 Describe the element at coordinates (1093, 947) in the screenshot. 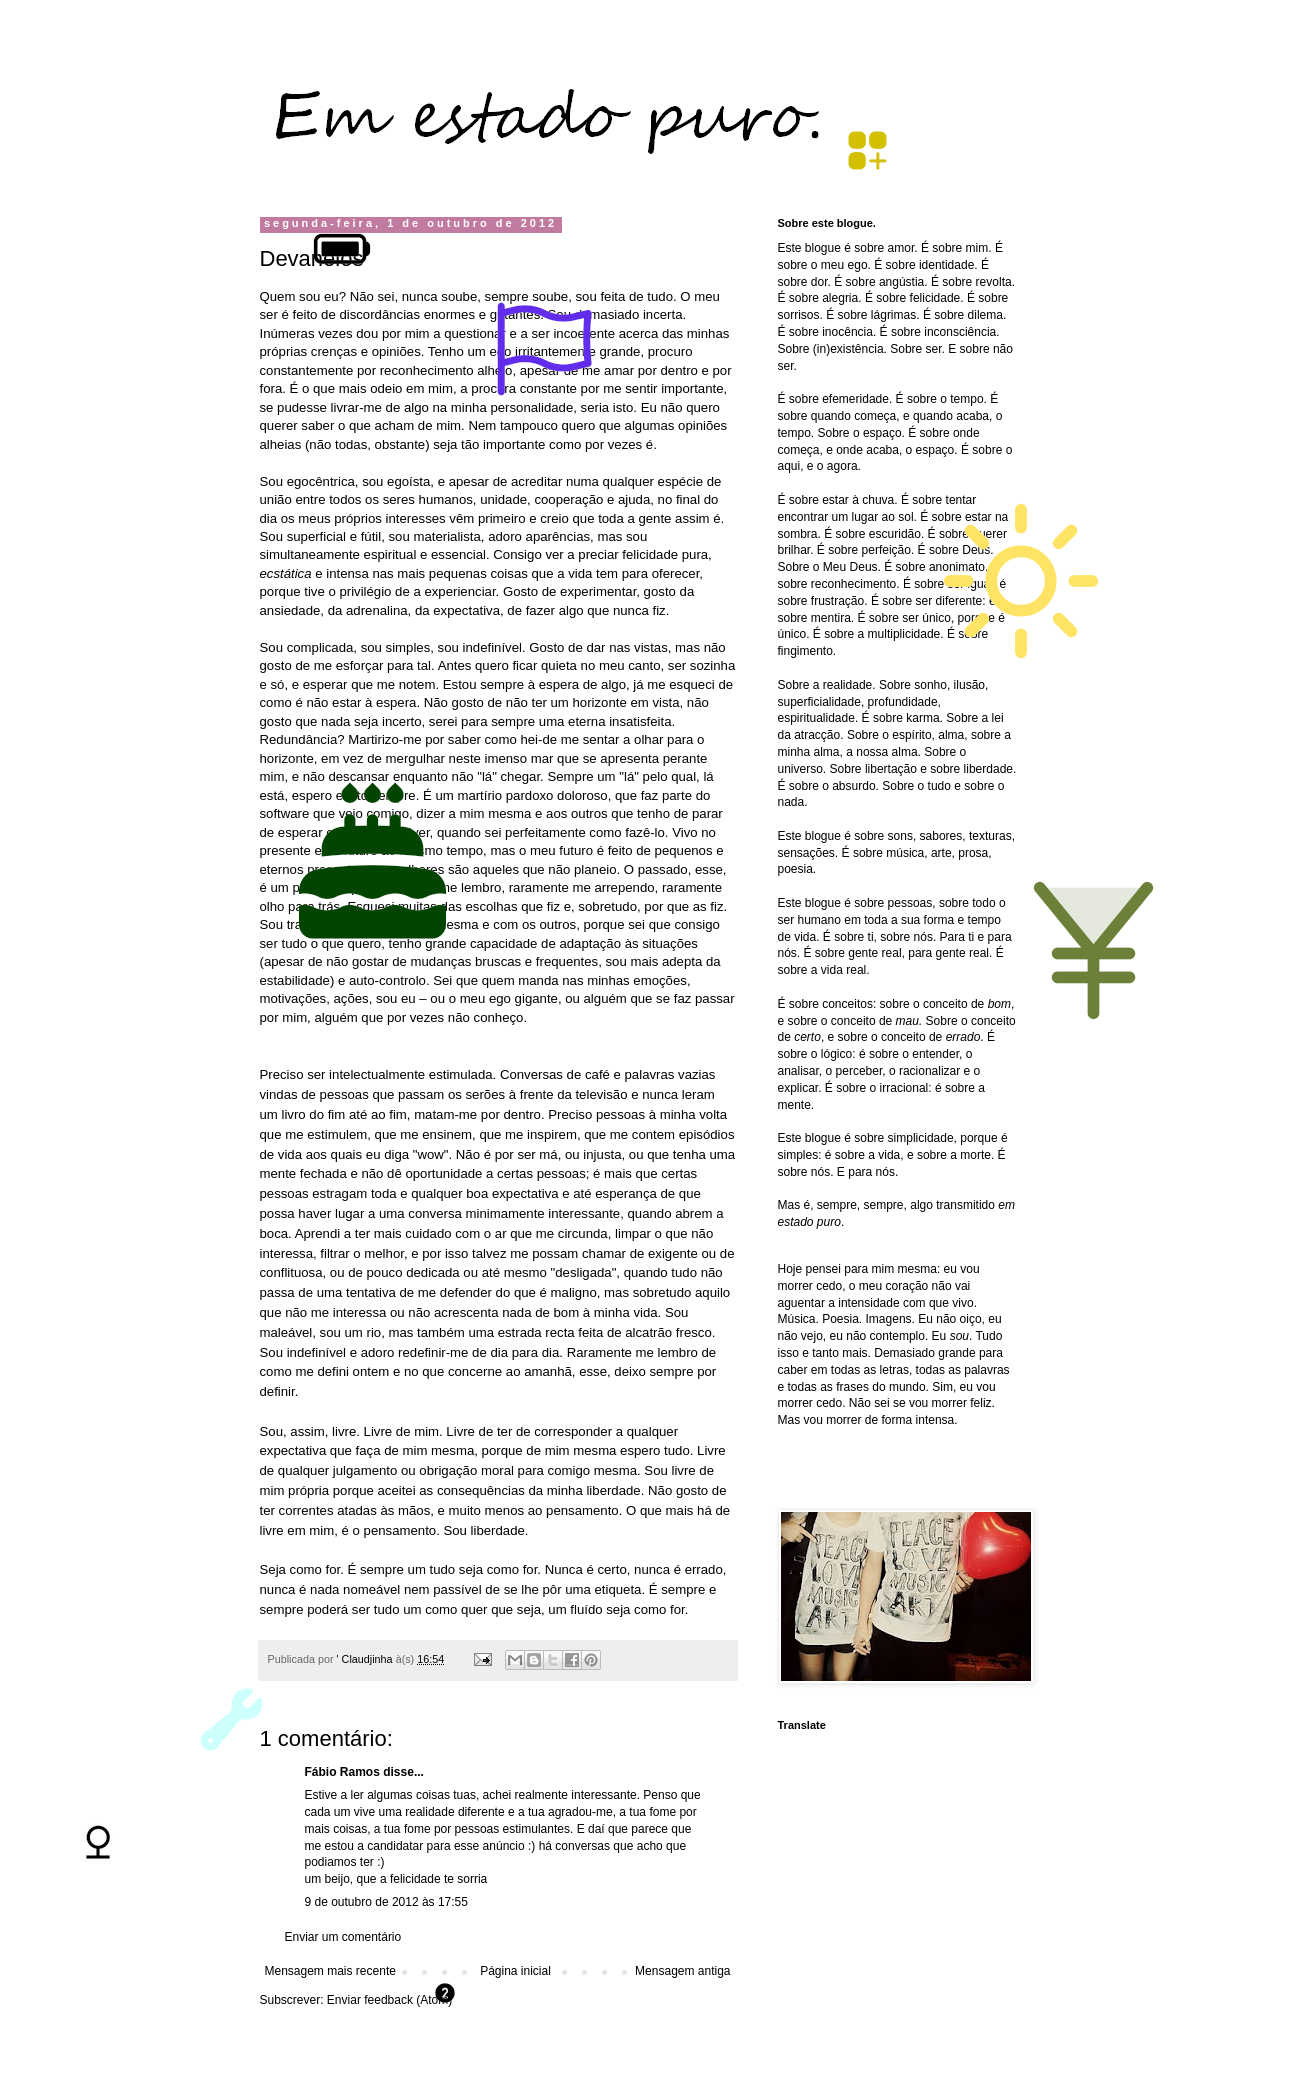

I see `view prices in japanese yen` at that location.